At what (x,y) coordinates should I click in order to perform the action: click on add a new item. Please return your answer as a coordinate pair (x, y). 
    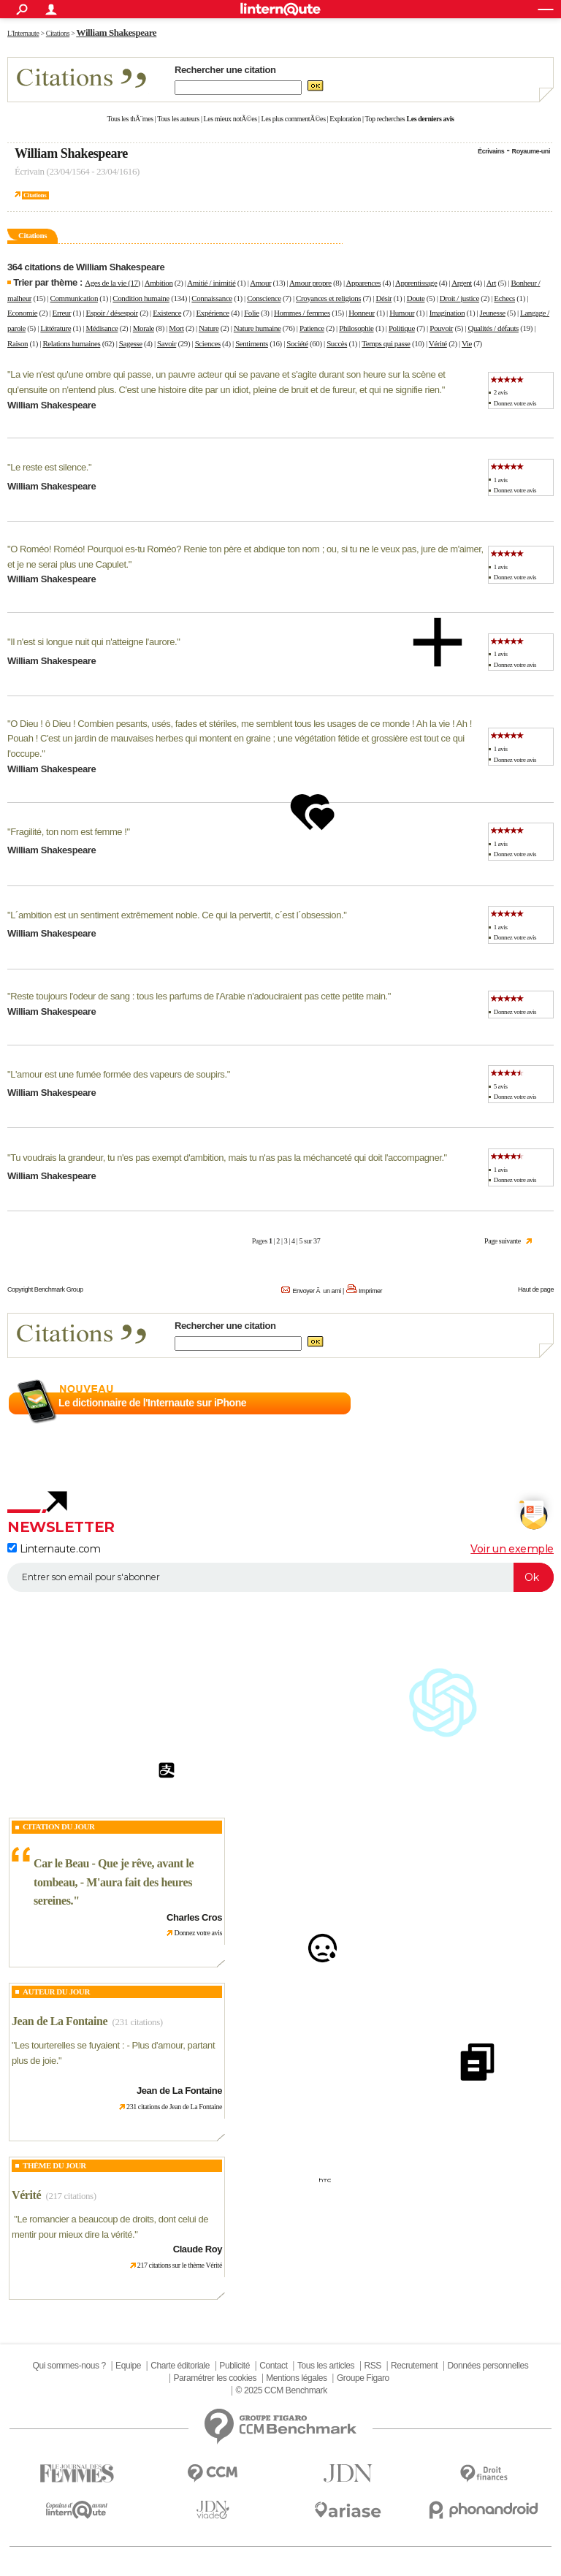
    Looking at the image, I should click on (438, 642).